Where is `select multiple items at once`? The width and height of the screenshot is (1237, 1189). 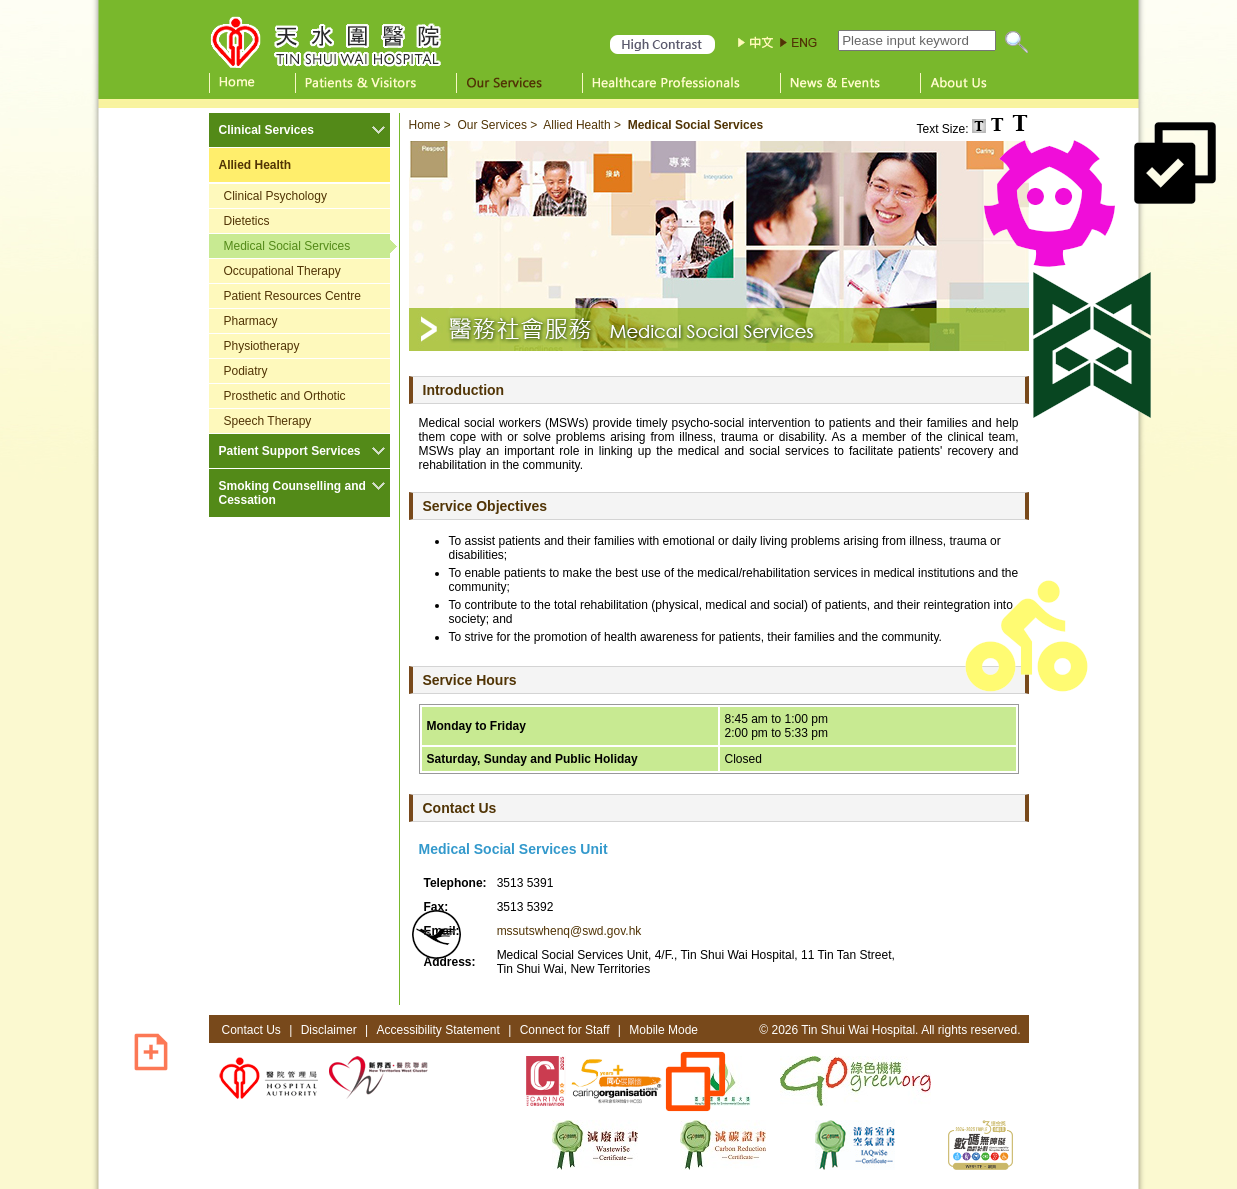
select multiple items at once is located at coordinates (1175, 163).